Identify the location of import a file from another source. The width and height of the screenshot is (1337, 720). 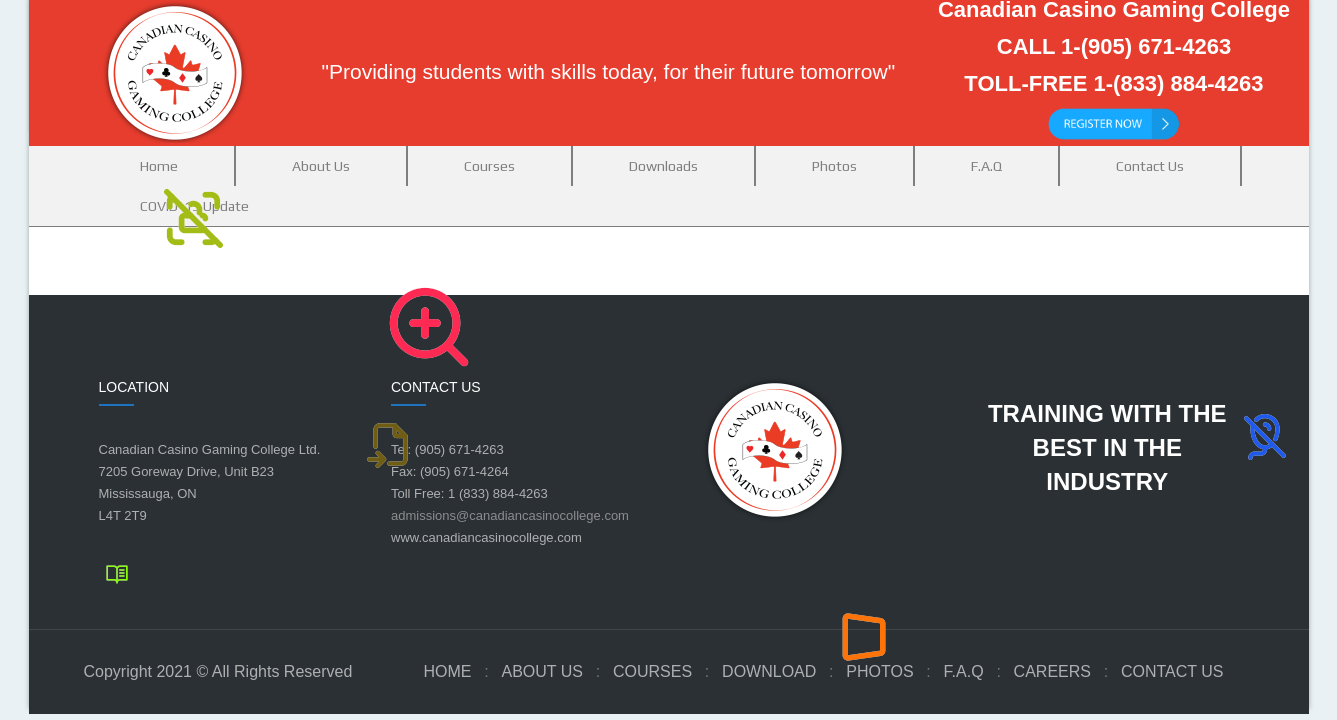
(390, 444).